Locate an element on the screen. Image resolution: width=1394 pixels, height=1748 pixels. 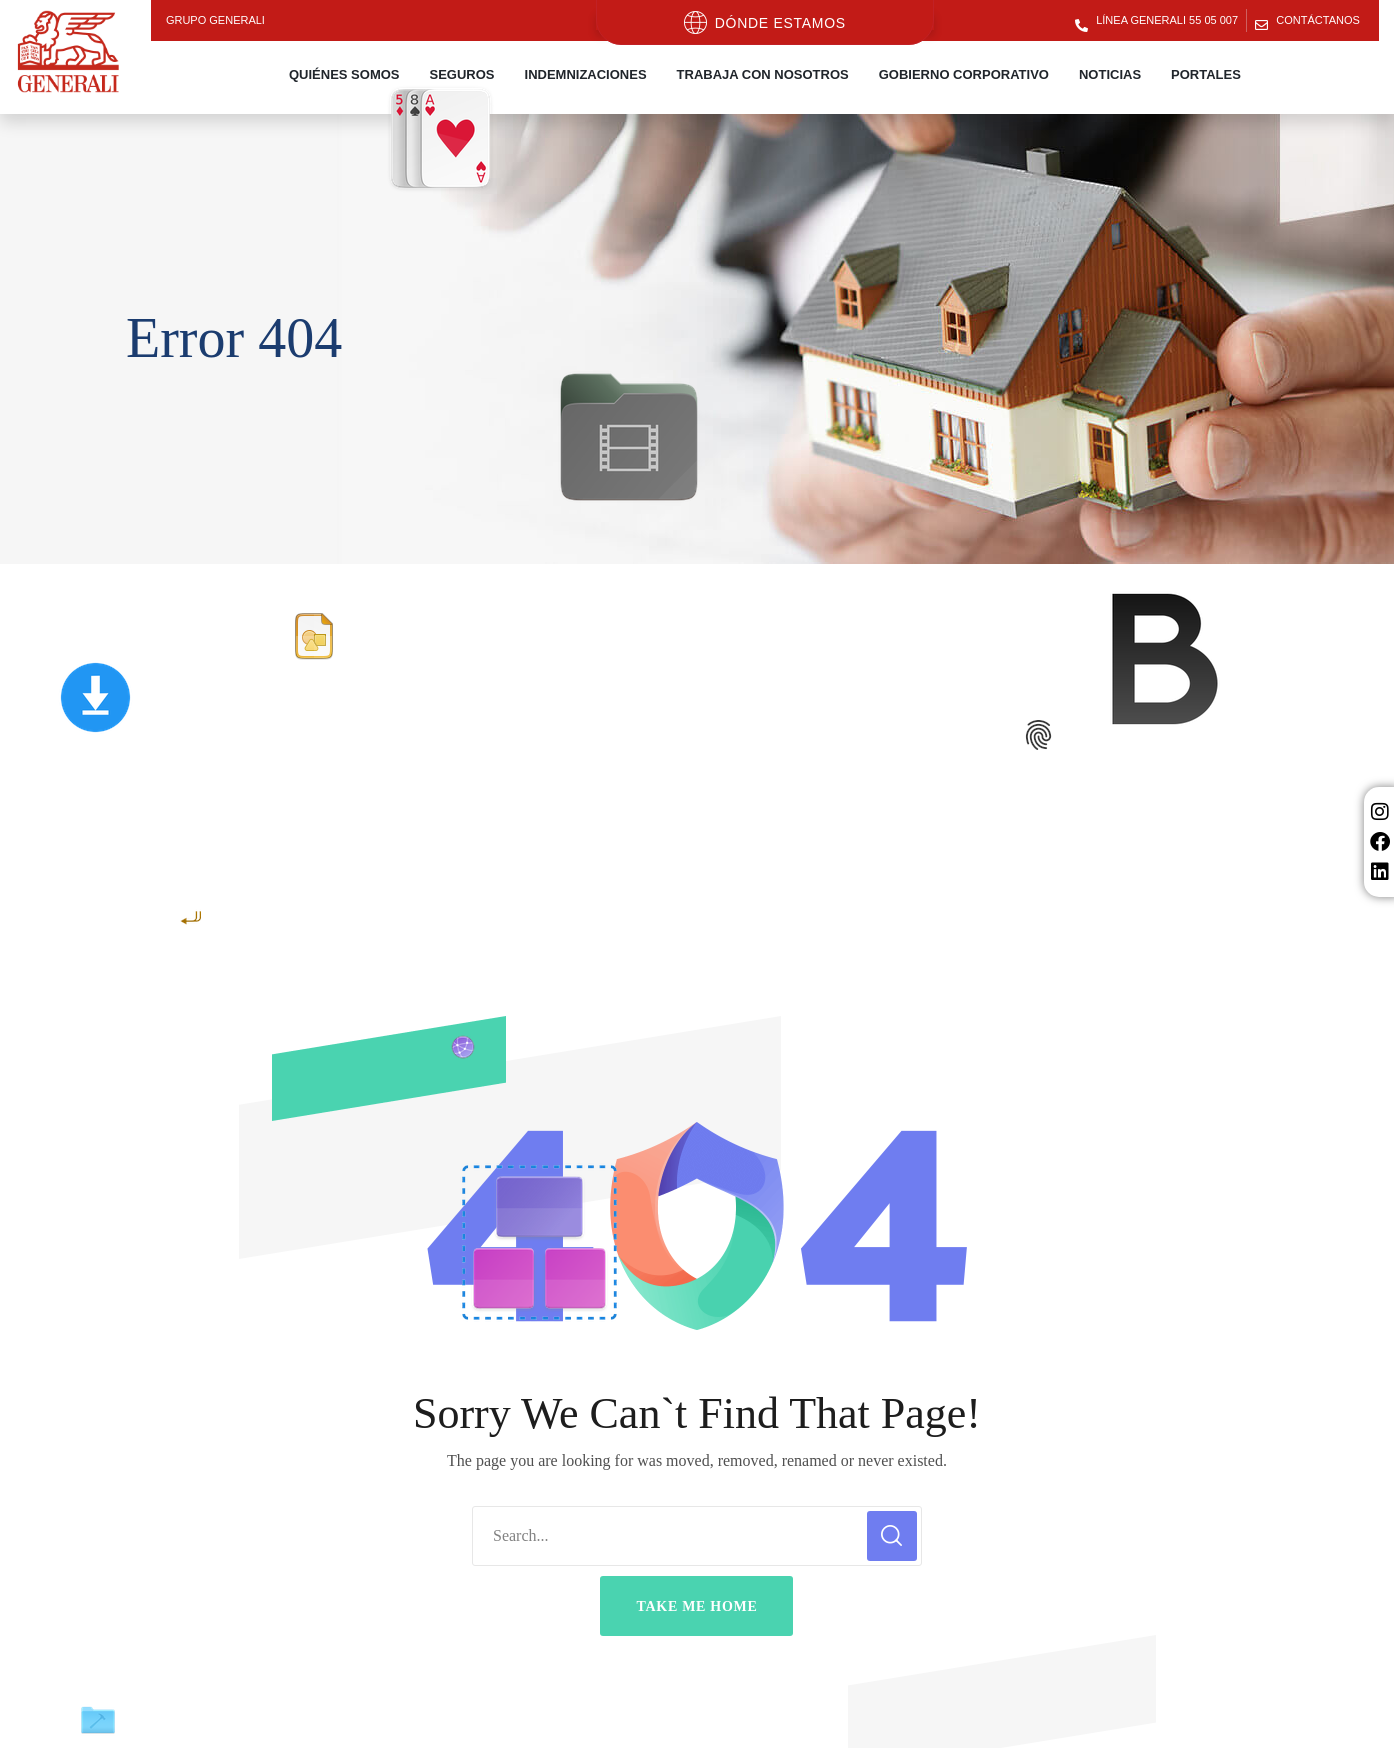
reply to all recipients of an email is located at coordinates (190, 916).